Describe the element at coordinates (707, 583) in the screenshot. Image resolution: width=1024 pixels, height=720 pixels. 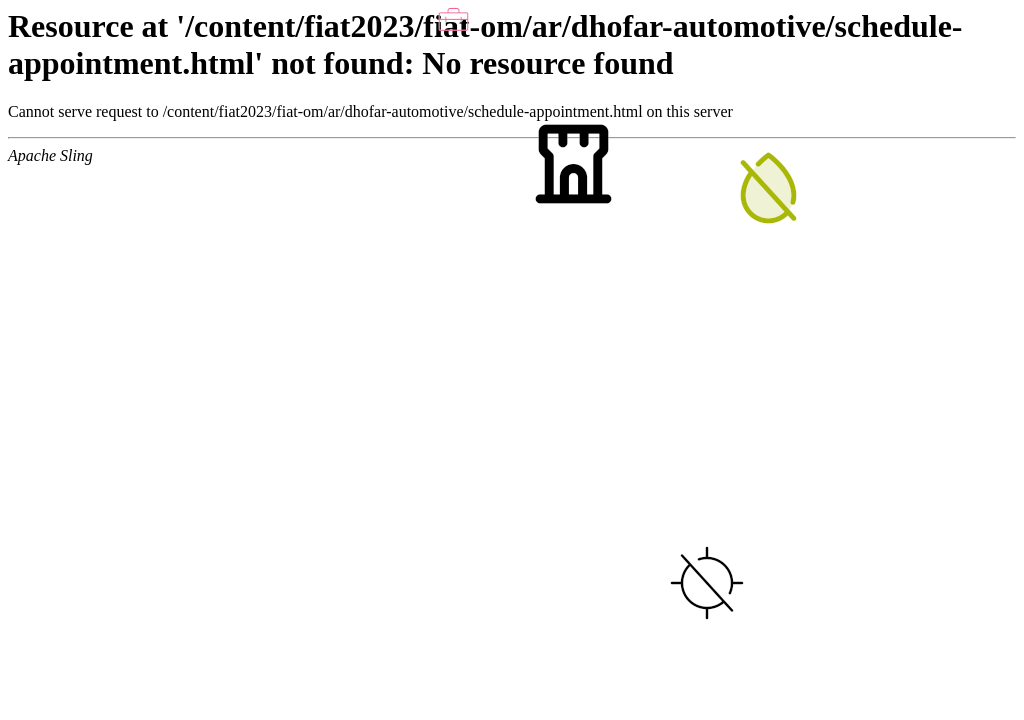
I see `location services disabled` at that location.